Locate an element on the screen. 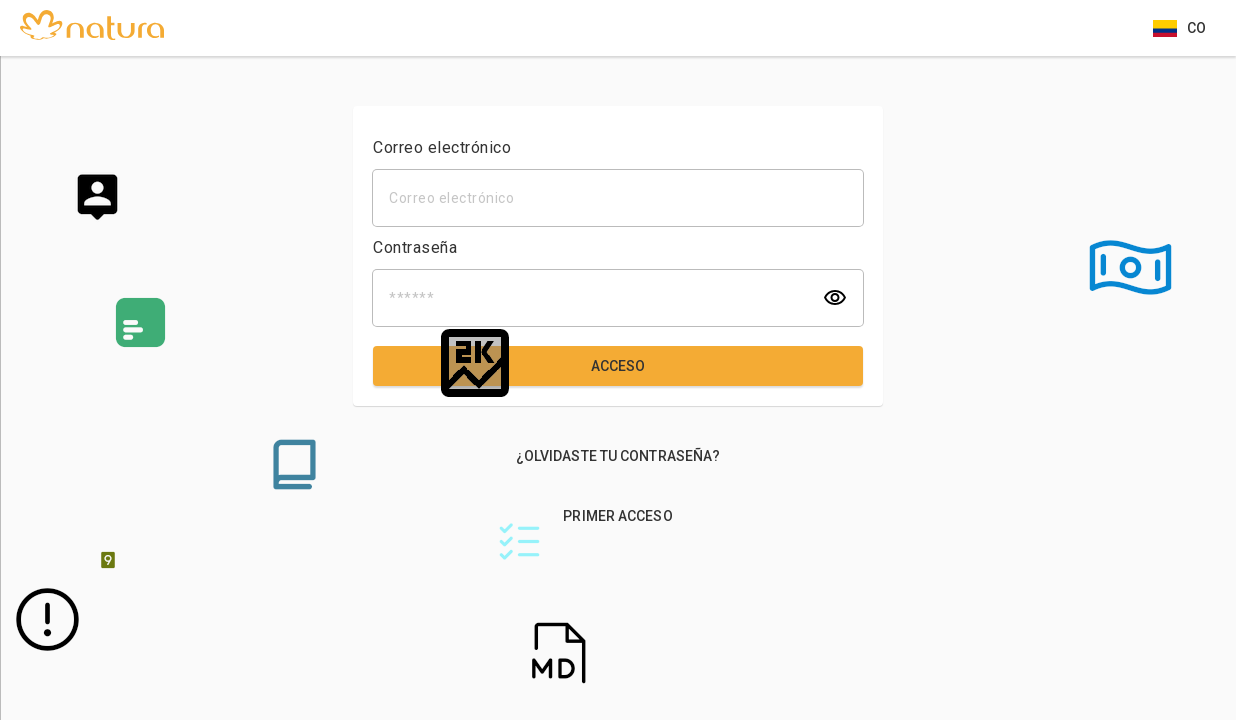 This screenshot has height=720, width=1236. indicates the number nine in a list or sequence is located at coordinates (108, 560).